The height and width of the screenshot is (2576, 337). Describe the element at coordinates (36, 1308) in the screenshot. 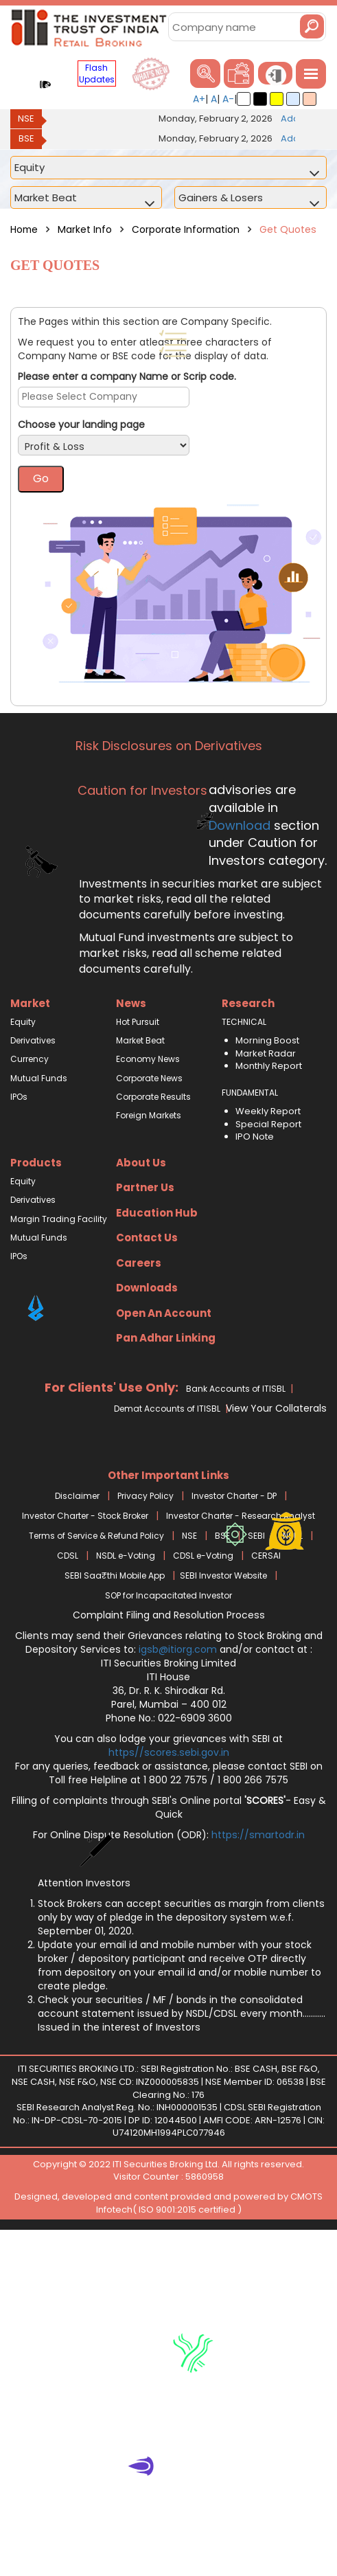

I see `hades or underworld themed game element` at that location.